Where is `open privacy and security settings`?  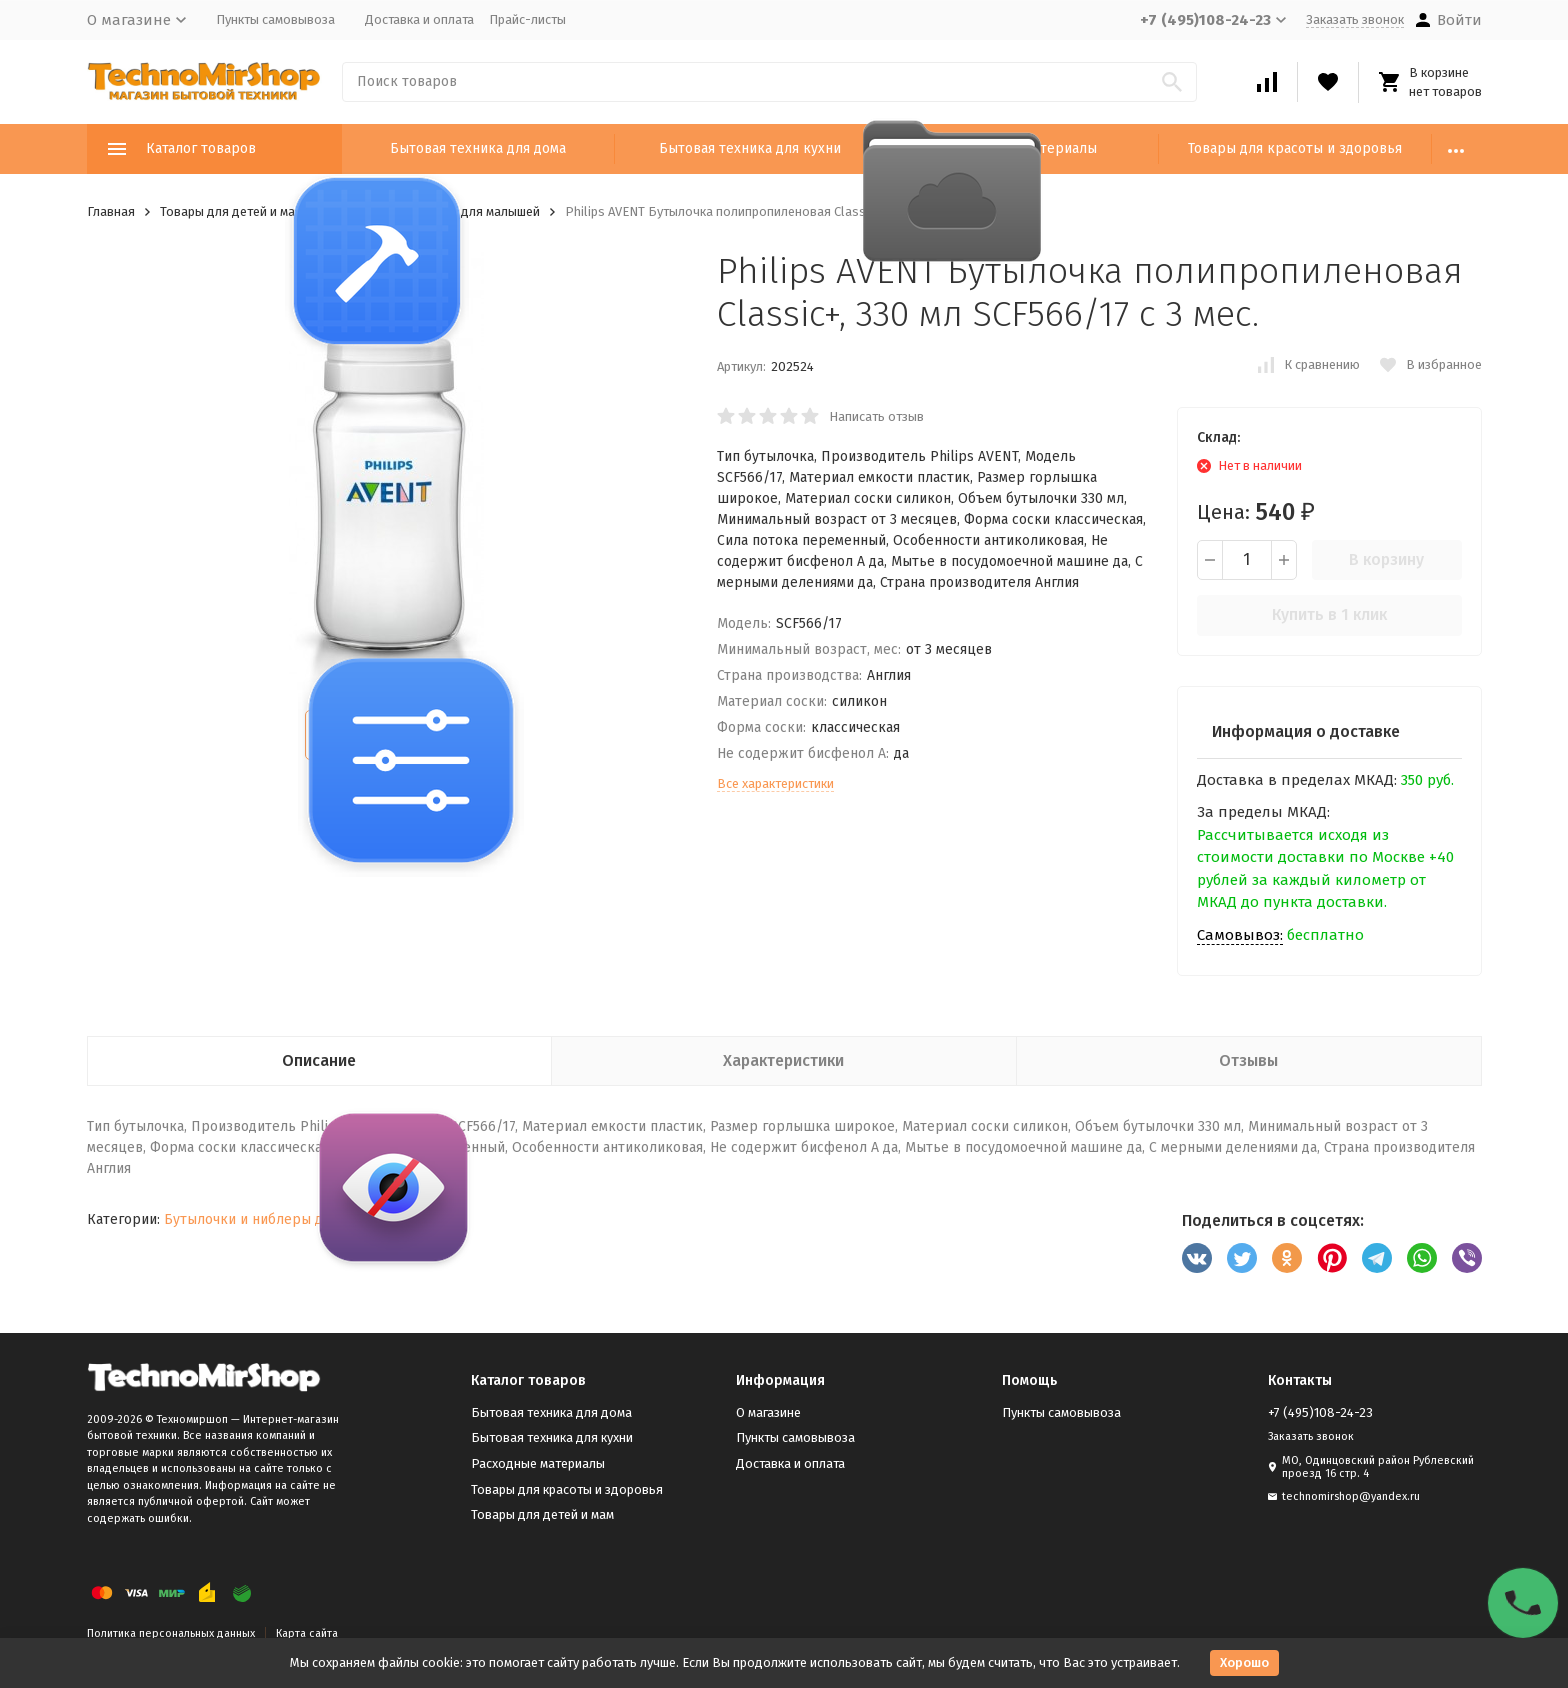 open privacy and security settings is located at coordinates (393, 1187).